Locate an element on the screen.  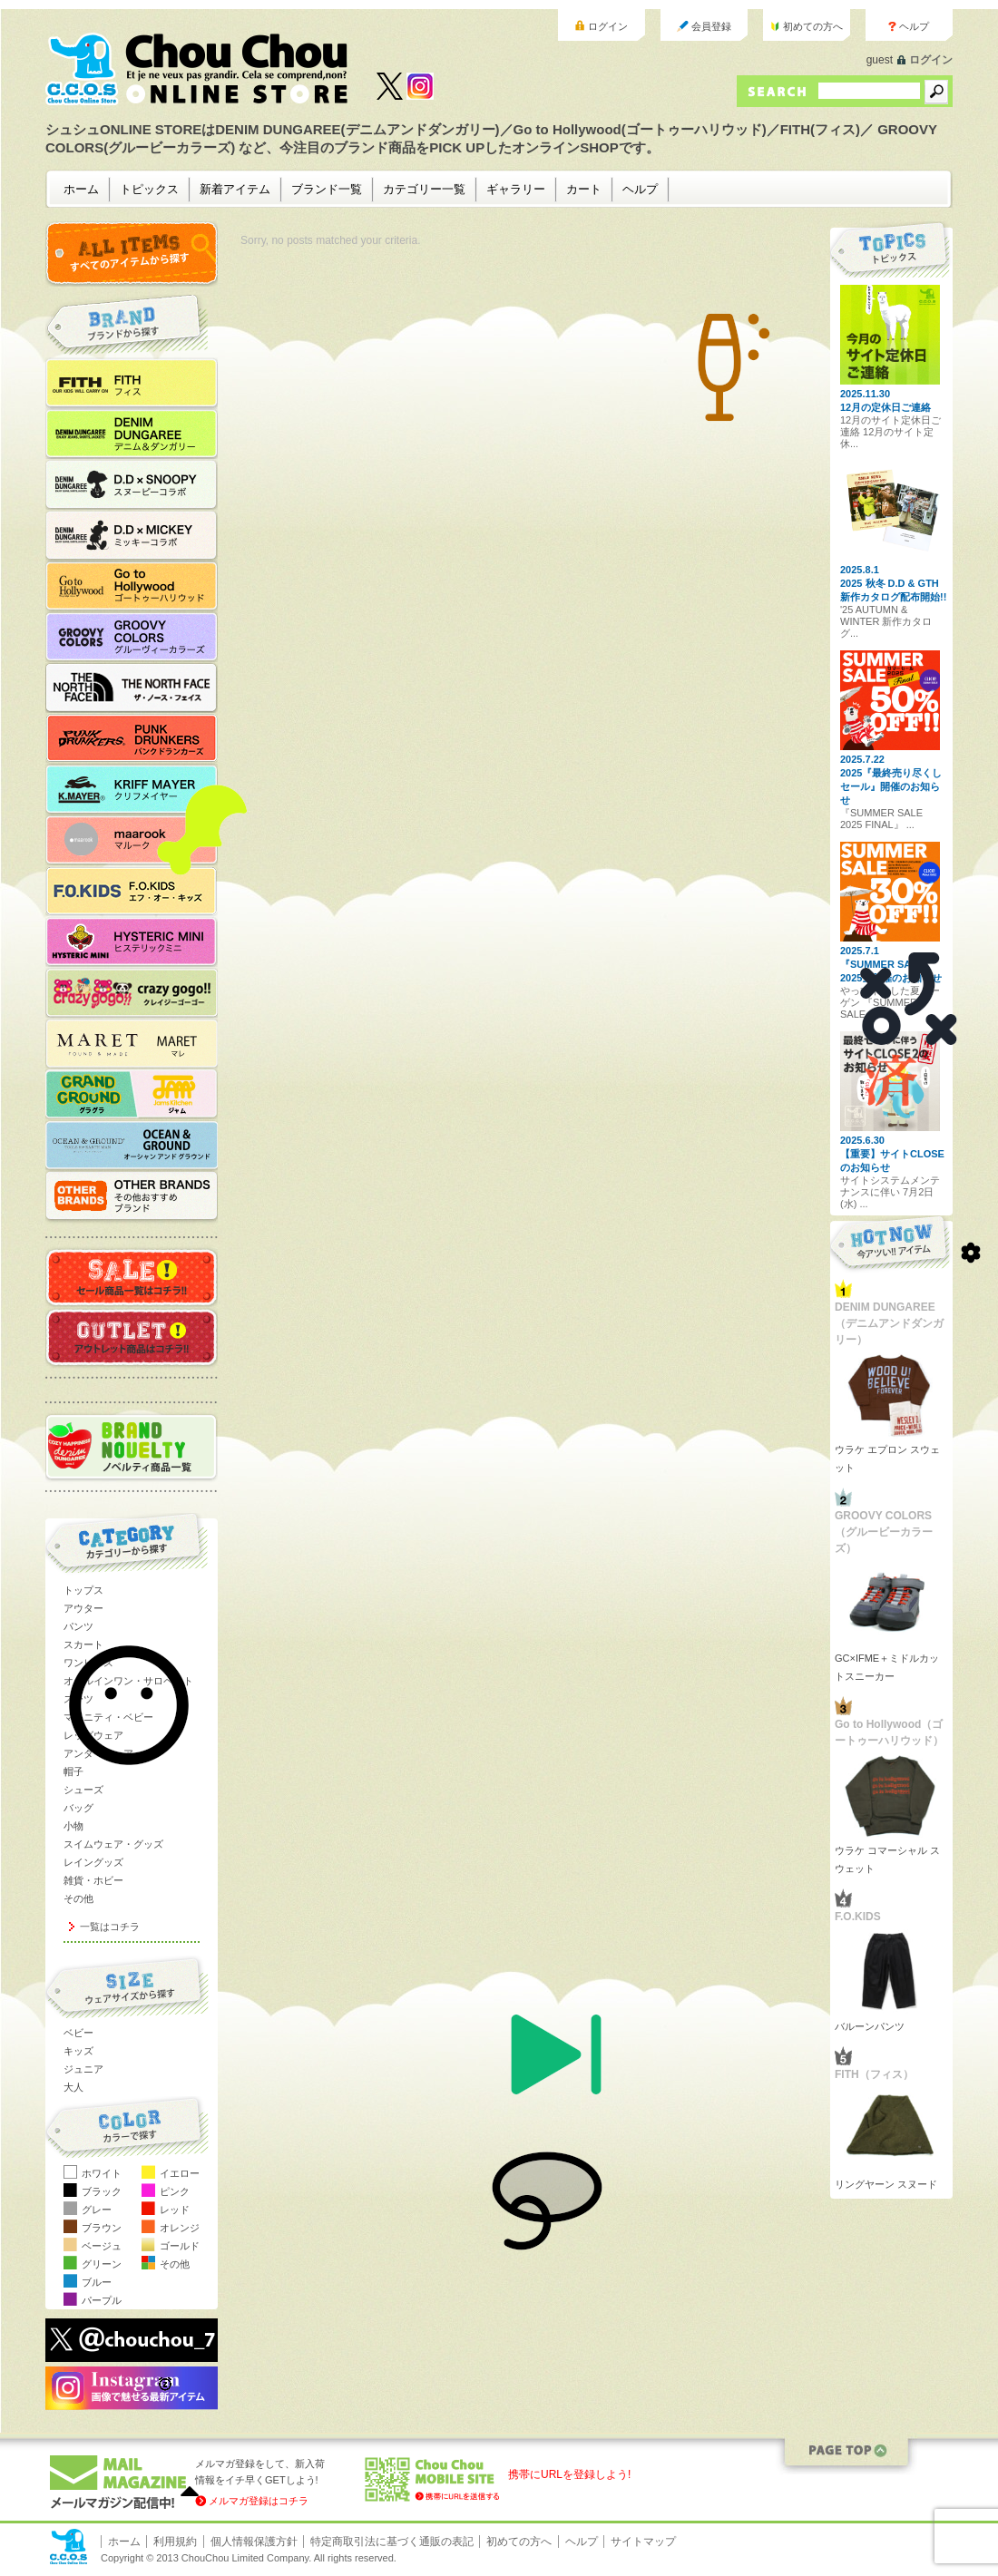
skip to the next track is located at coordinates (556, 2054).